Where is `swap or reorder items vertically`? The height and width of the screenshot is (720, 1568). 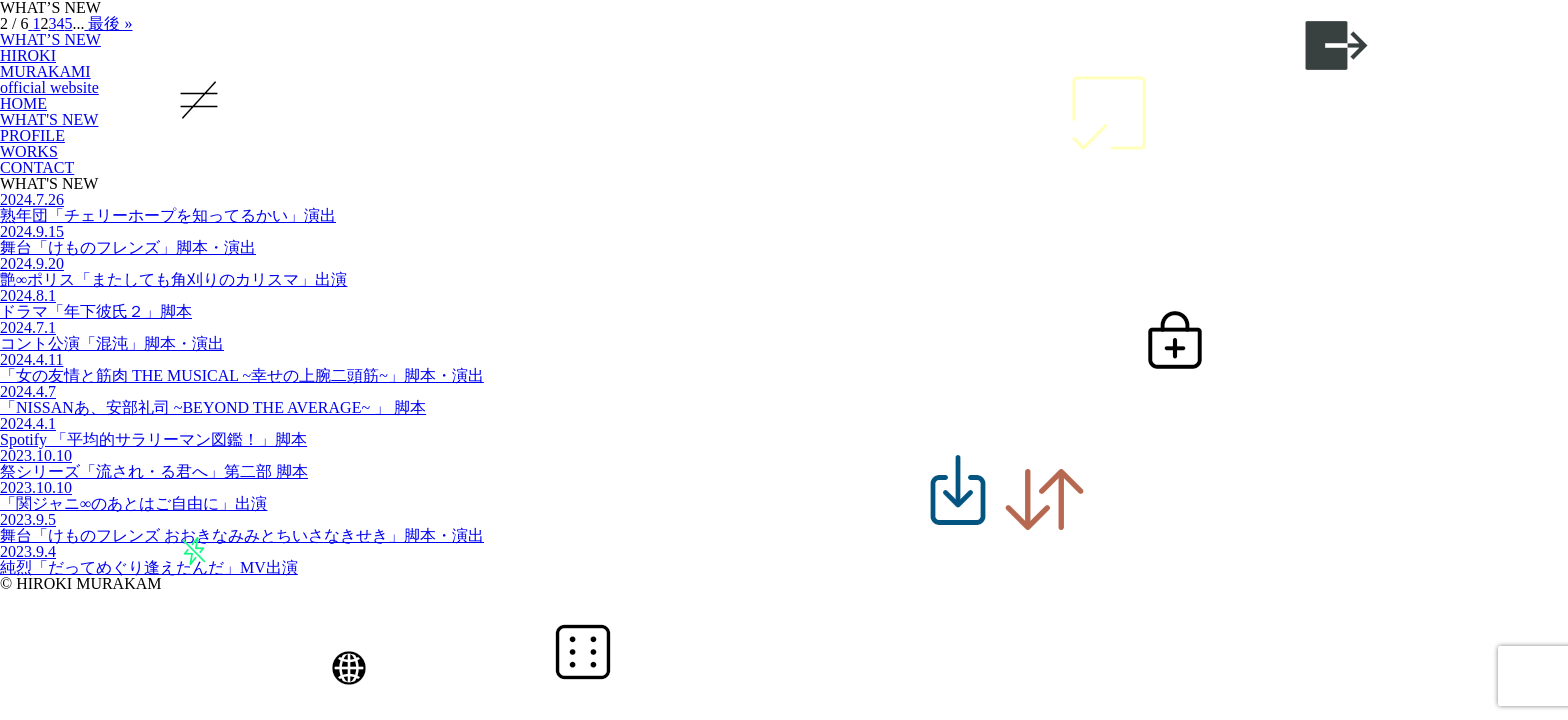
swap or reorder items vertically is located at coordinates (1044, 499).